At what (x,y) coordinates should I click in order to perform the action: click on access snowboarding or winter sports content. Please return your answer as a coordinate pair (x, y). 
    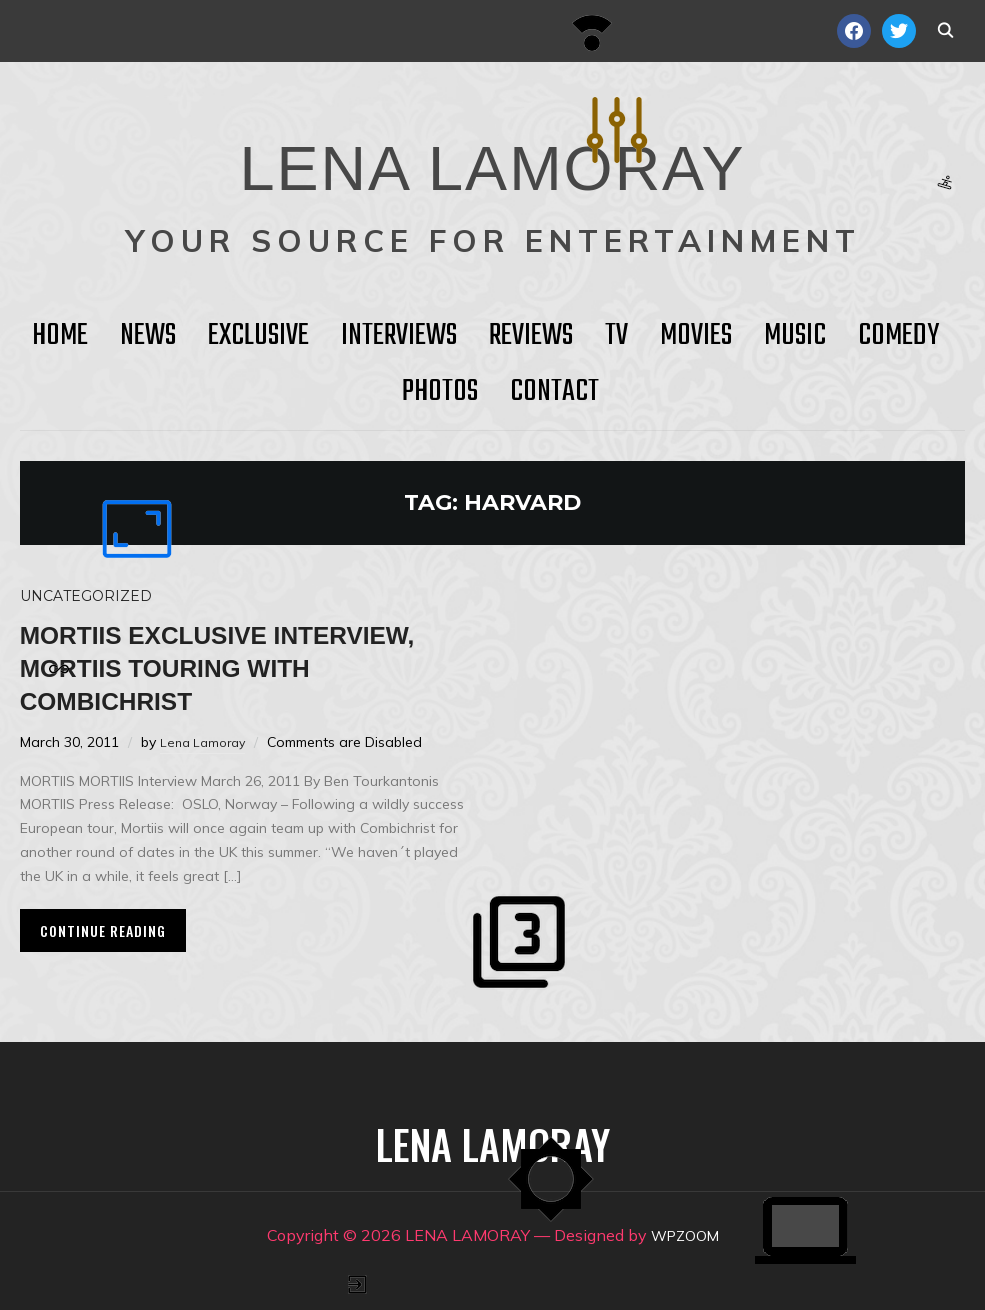
    Looking at the image, I should click on (945, 182).